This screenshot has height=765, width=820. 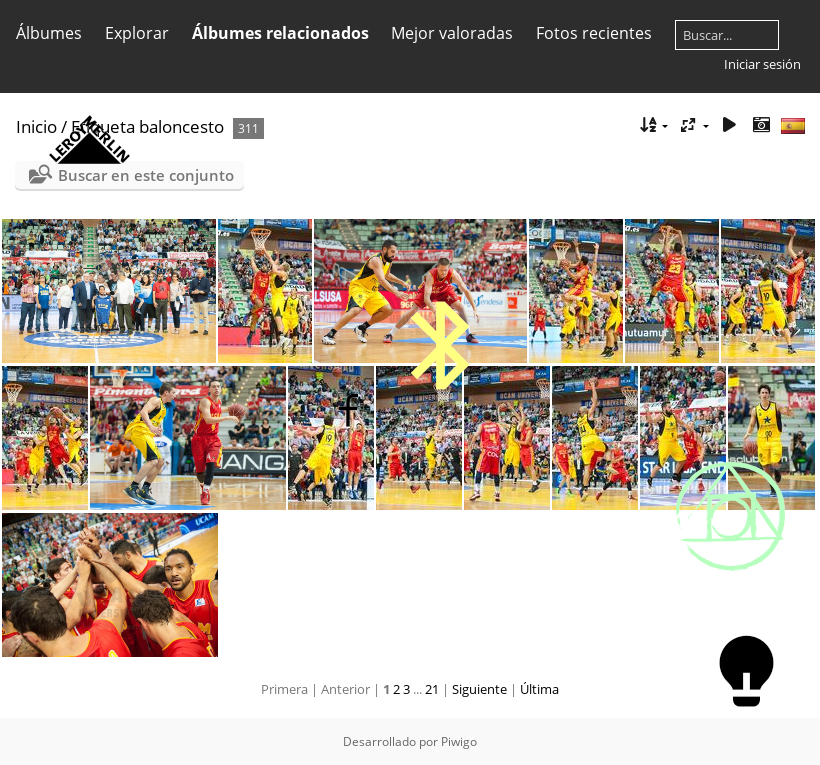 I want to click on open Facebook app, so click(x=348, y=412).